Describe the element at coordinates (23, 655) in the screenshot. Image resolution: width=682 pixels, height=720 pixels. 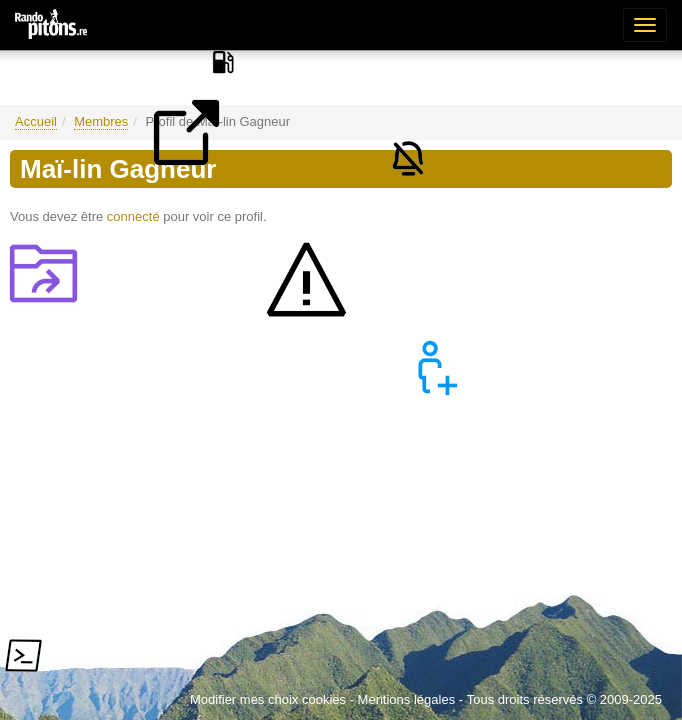
I see `open powershell terminal` at that location.